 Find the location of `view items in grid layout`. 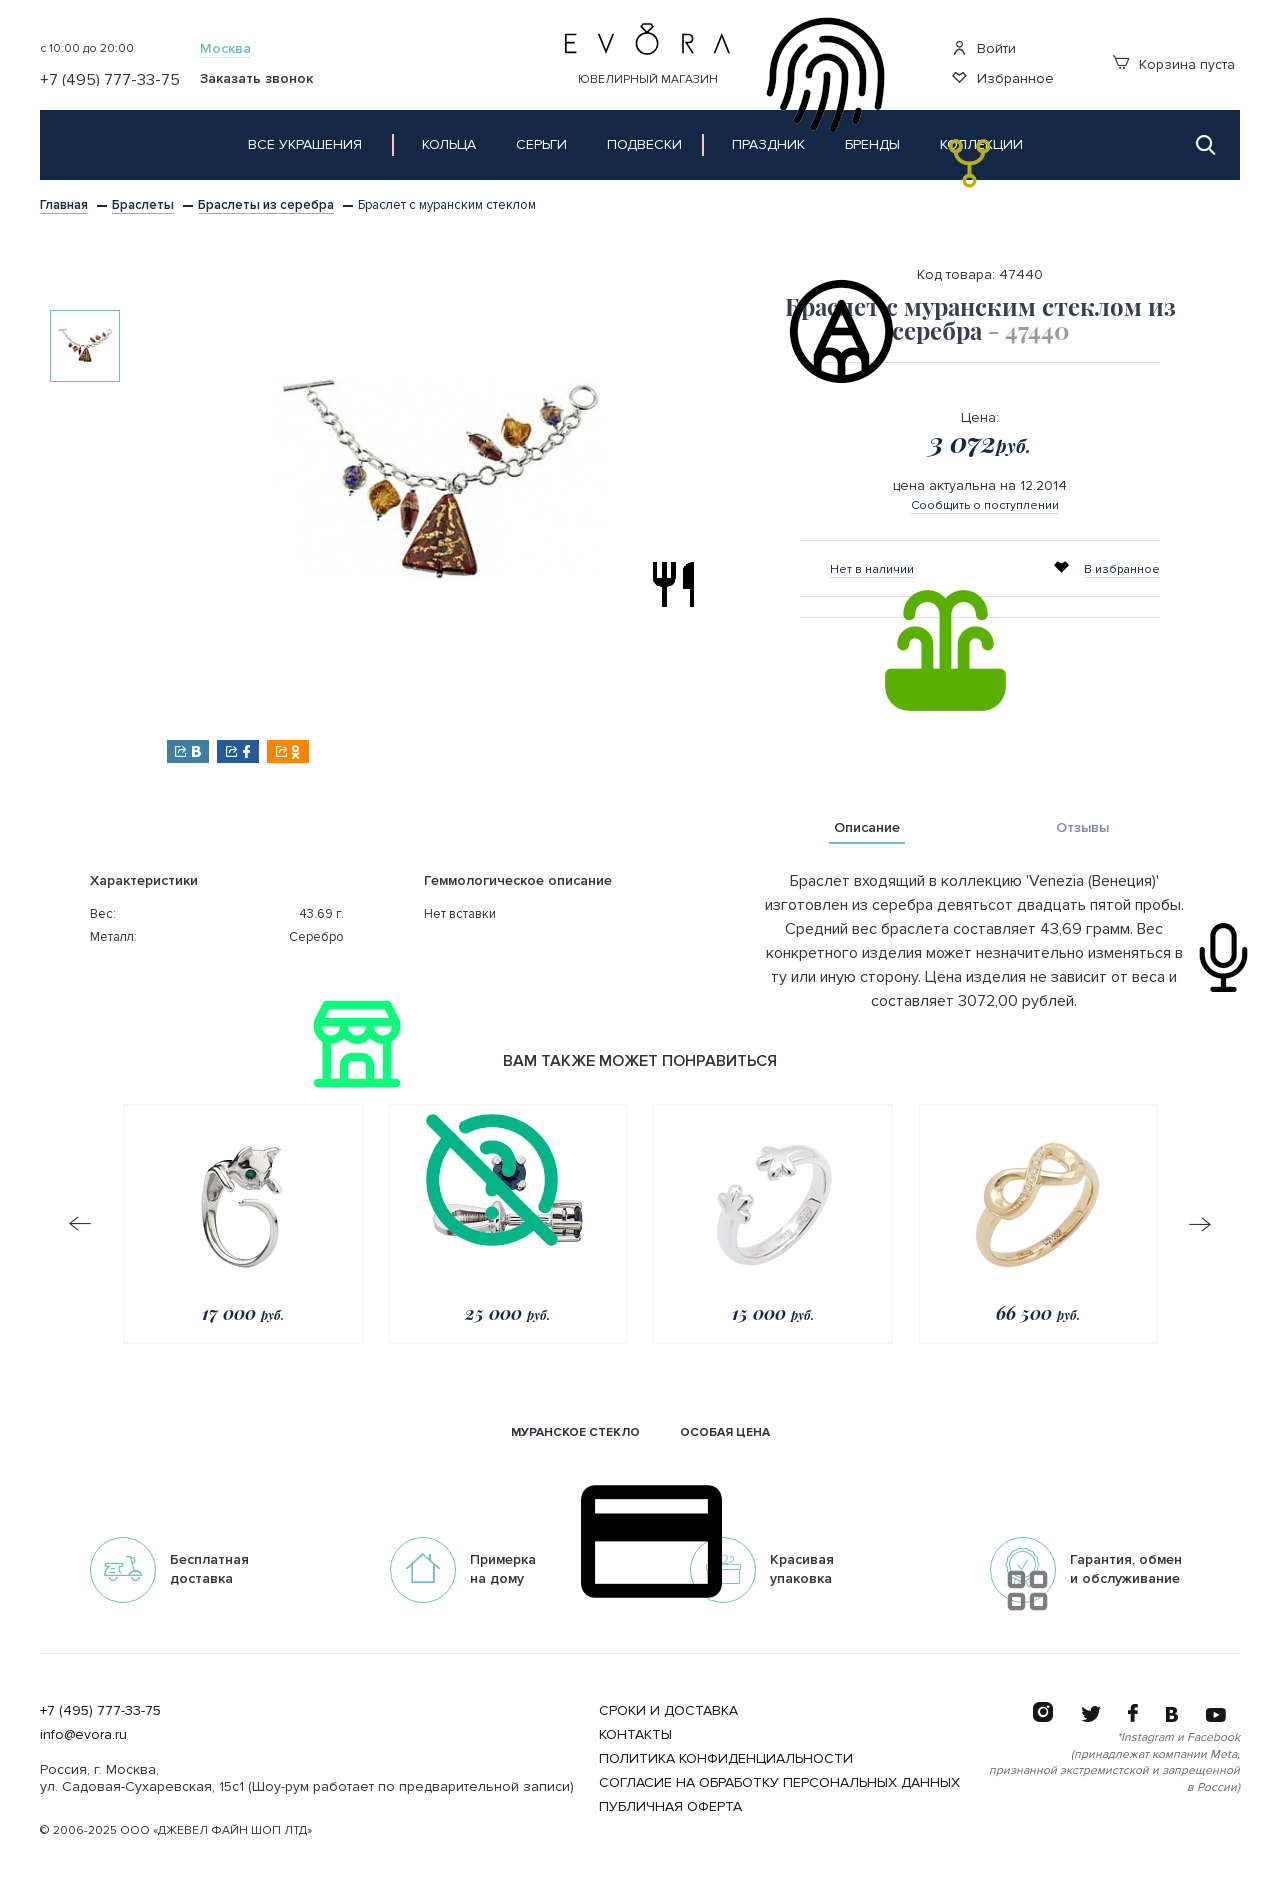

view items in grid layout is located at coordinates (1027, 1590).